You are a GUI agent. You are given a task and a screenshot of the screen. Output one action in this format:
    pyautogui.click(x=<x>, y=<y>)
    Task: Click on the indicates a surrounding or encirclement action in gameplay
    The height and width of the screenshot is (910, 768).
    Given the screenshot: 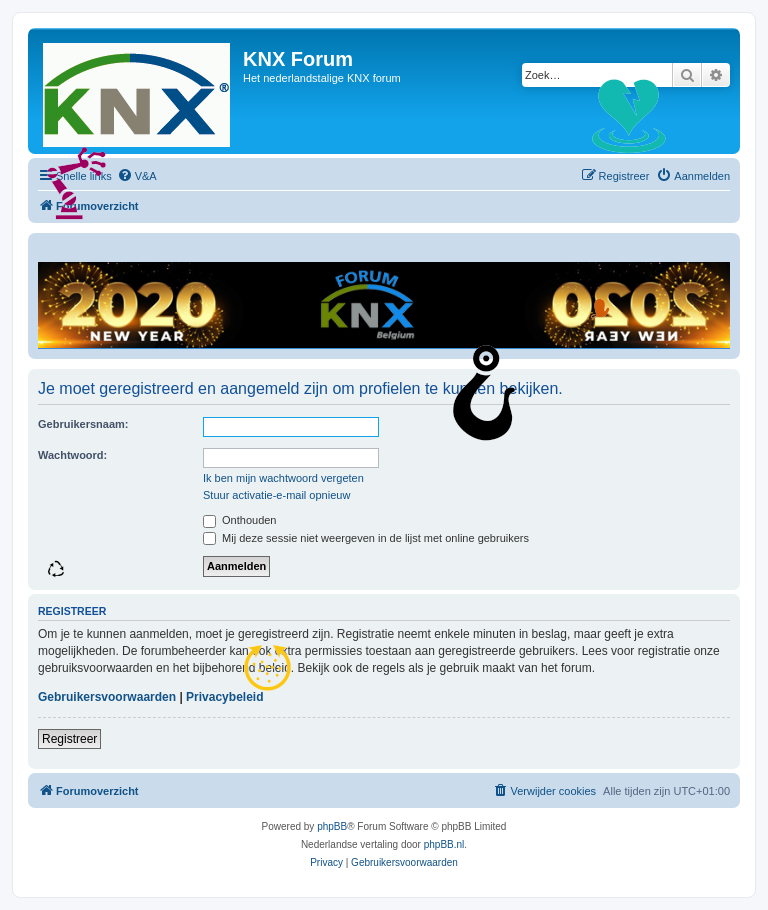 What is the action you would take?
    pyautogui.click(x=267, y=667)
    